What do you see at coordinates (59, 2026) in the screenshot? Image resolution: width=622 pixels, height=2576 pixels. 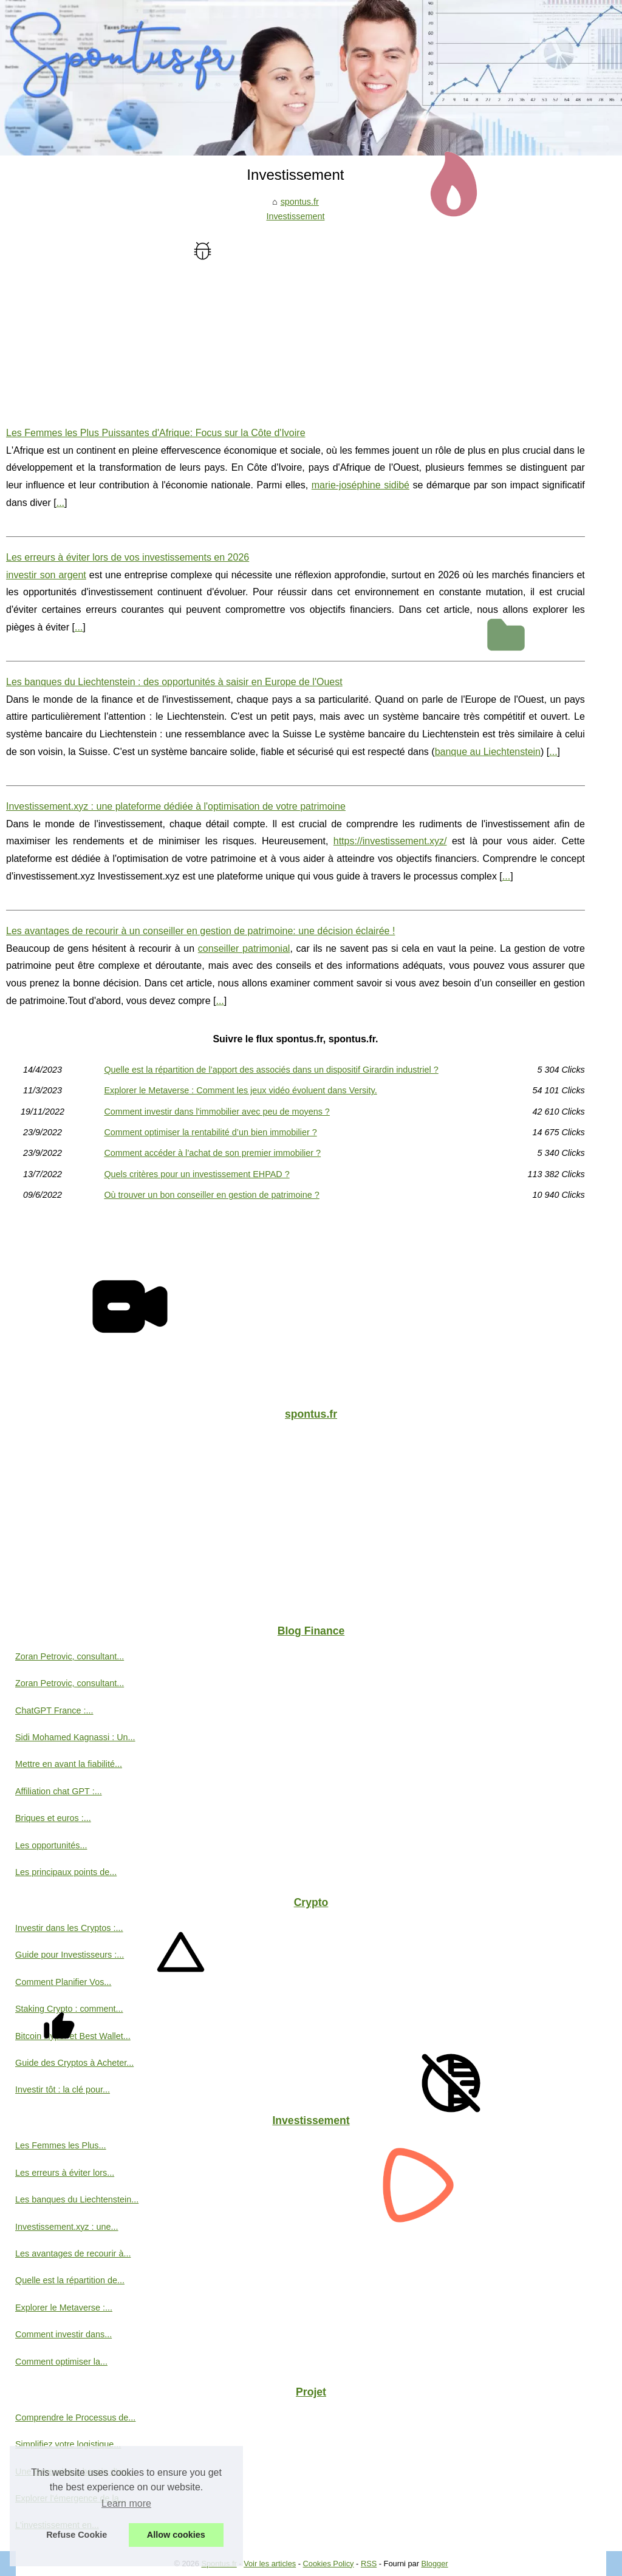 I see `like or upvote content` at bounding box center [59, 2026].